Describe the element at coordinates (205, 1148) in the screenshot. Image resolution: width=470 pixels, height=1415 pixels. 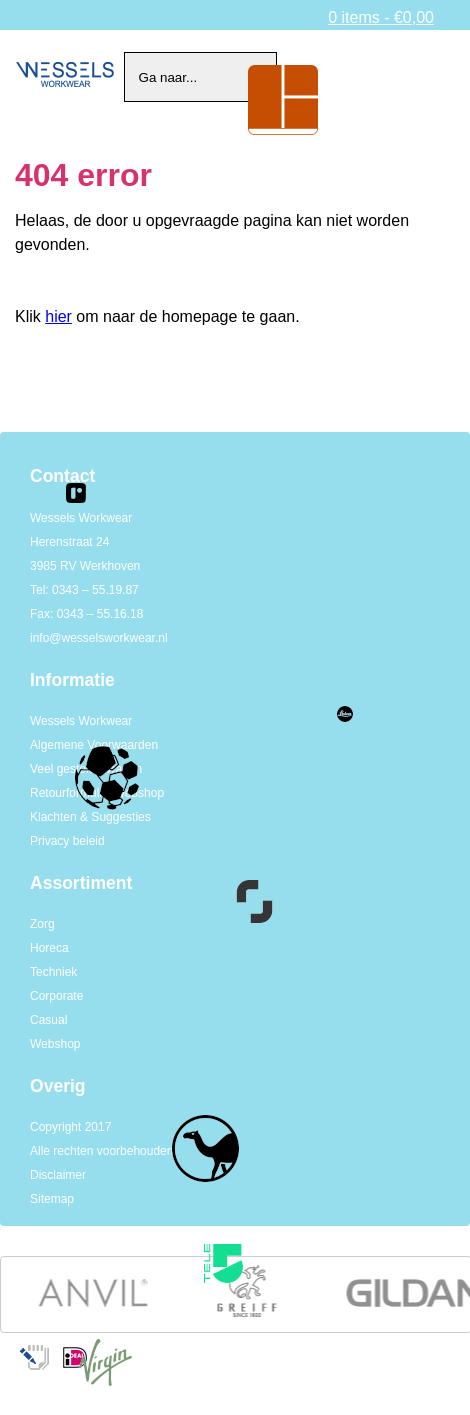
I see `indicates Perl programming language` at that location.